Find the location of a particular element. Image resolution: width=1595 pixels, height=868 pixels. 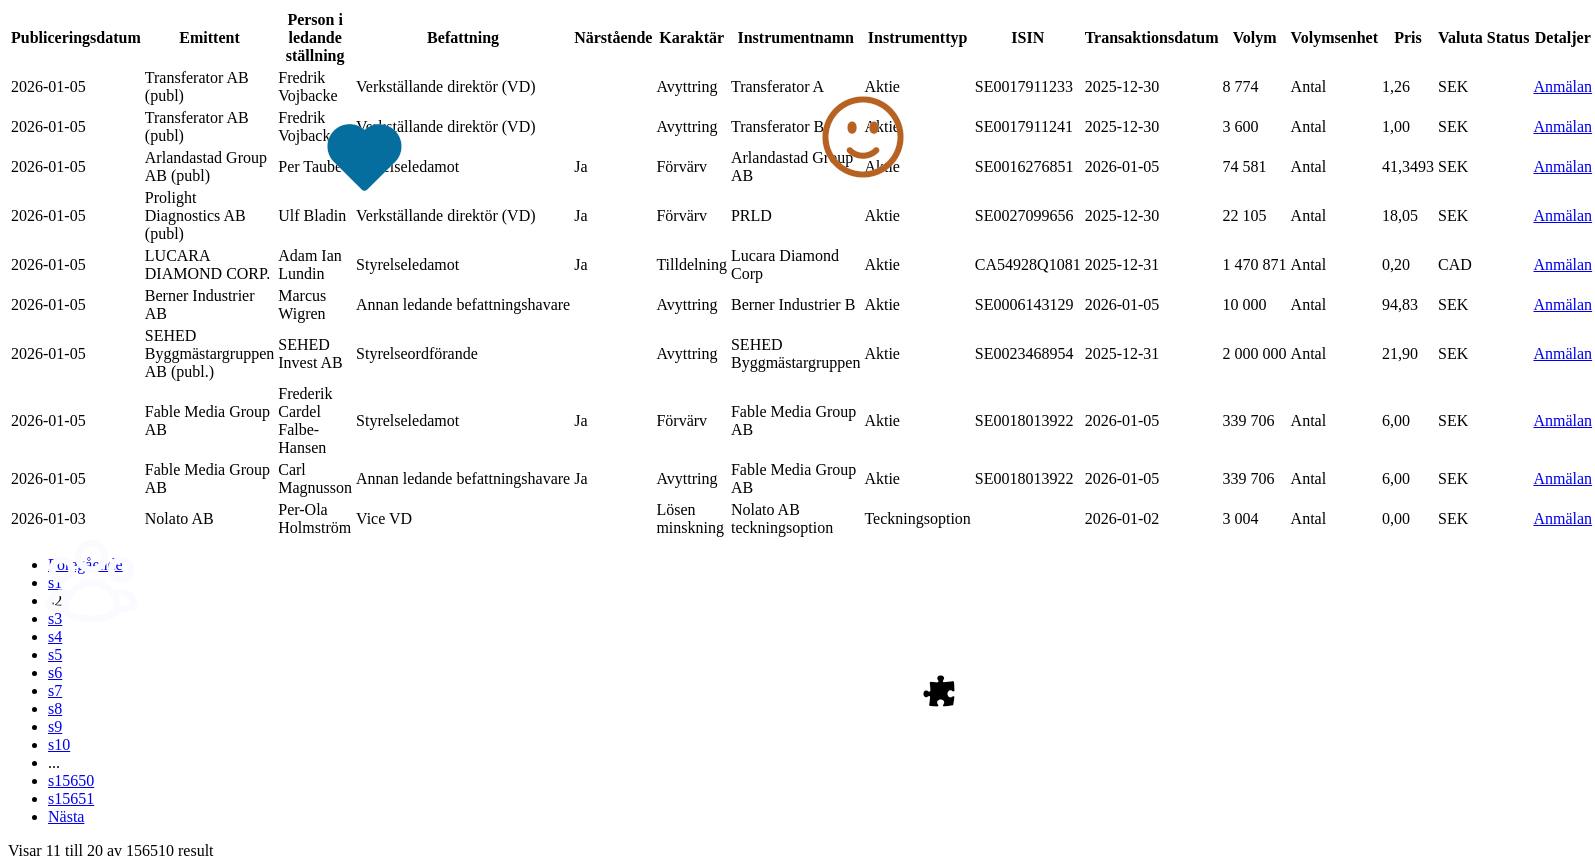

add to favorites is located at coordinates (364, 157).